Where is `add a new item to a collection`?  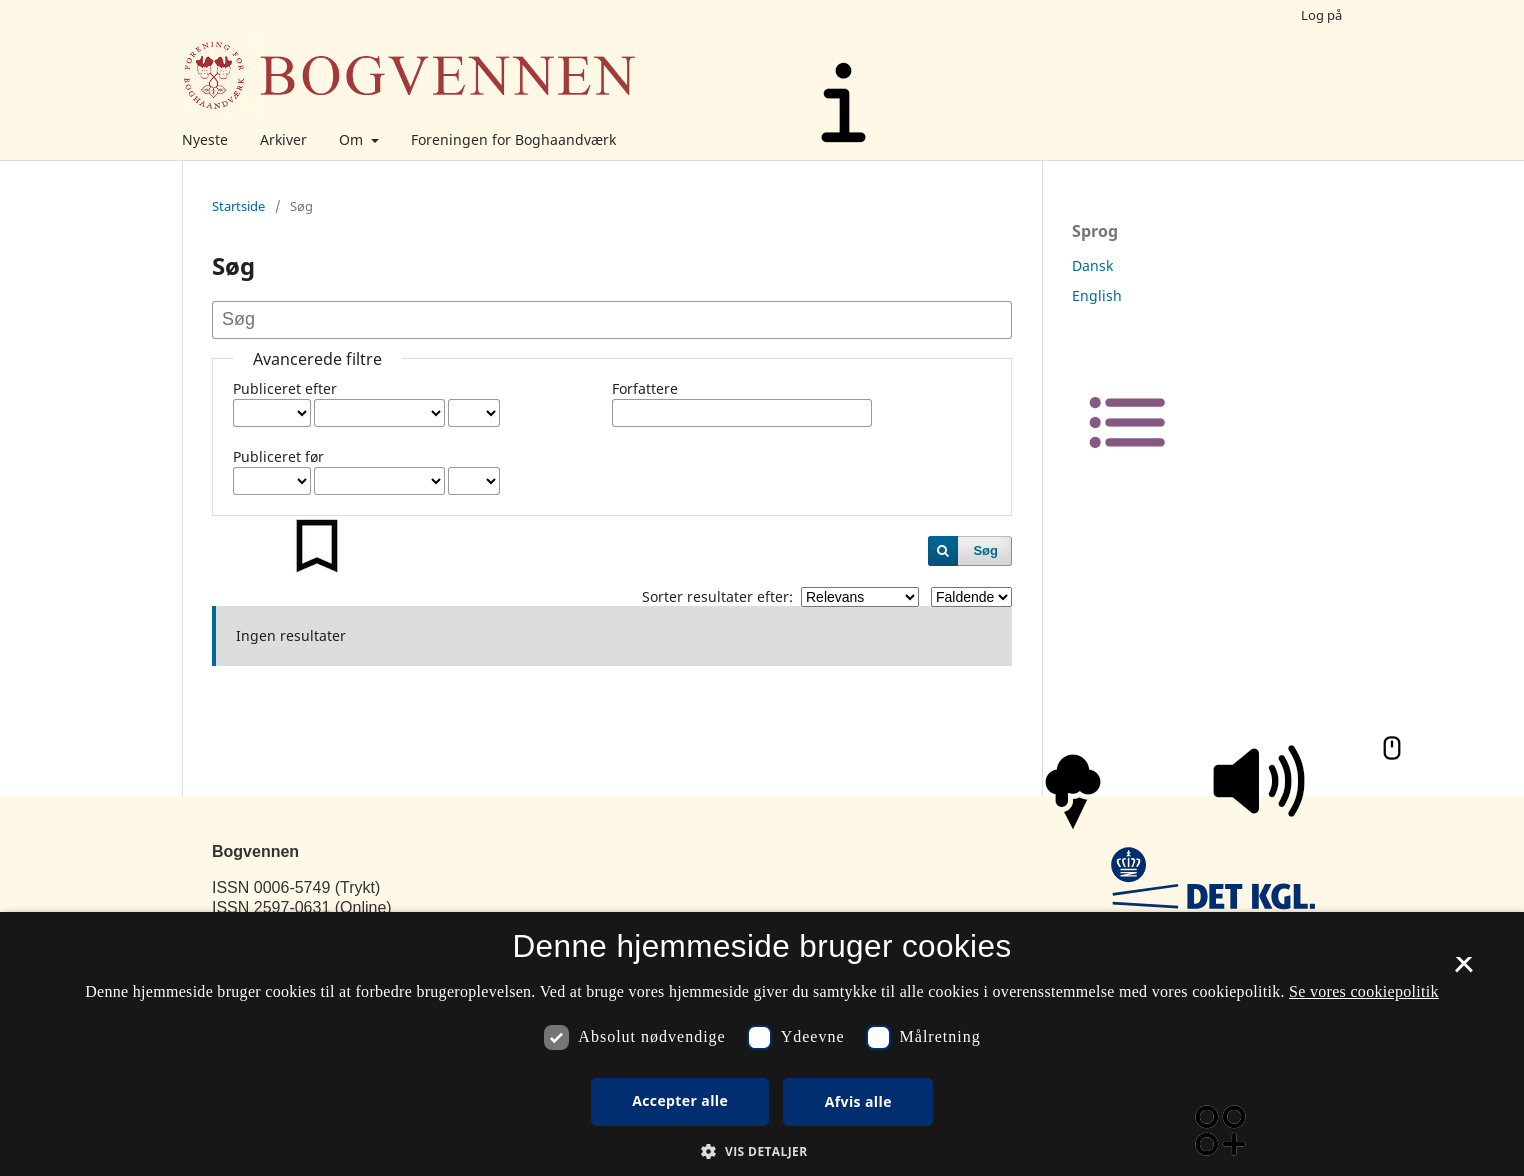 add a new item to a collection is located at coordinates (1220, 1130).